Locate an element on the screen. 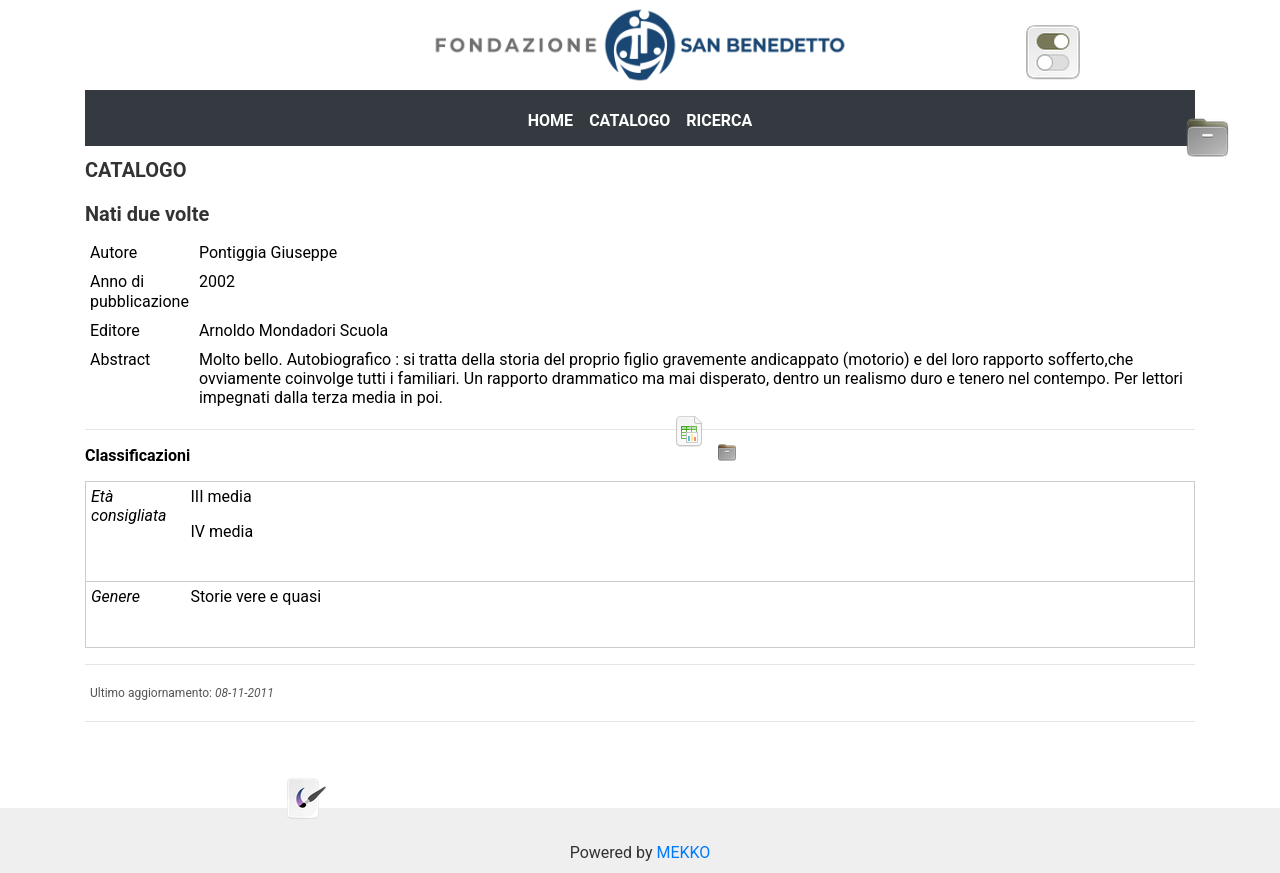 The width and height of the screenshot is (1280, 873). open a spreadsheet file is located at coordinates (689, 431).